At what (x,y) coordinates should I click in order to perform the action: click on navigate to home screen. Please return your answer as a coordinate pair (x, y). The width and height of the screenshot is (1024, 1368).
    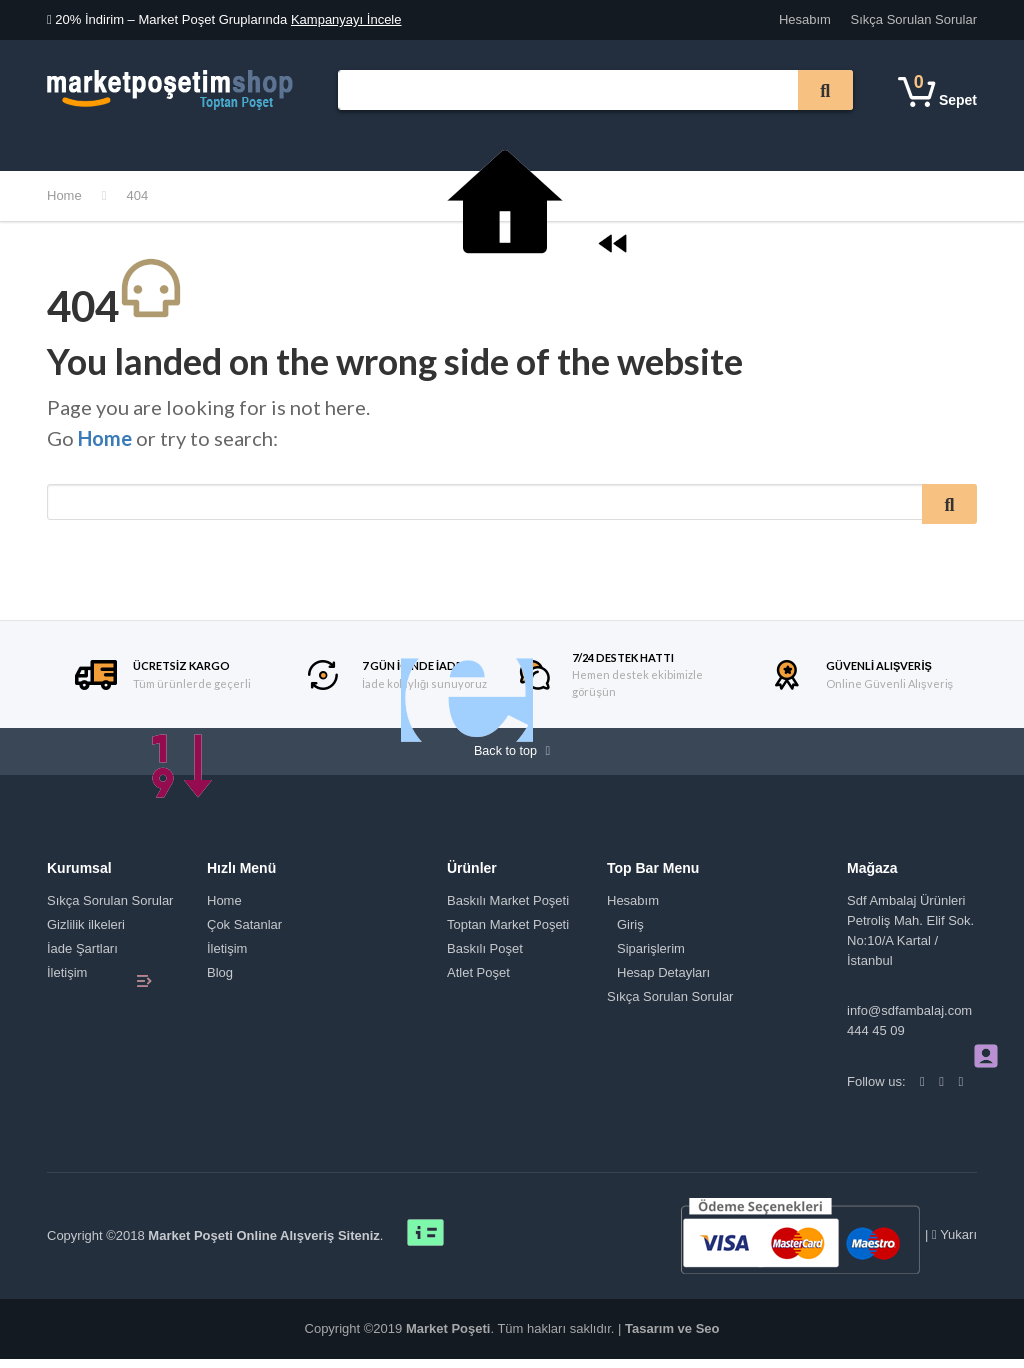
    Looking at the image, I should click on (505, 206).